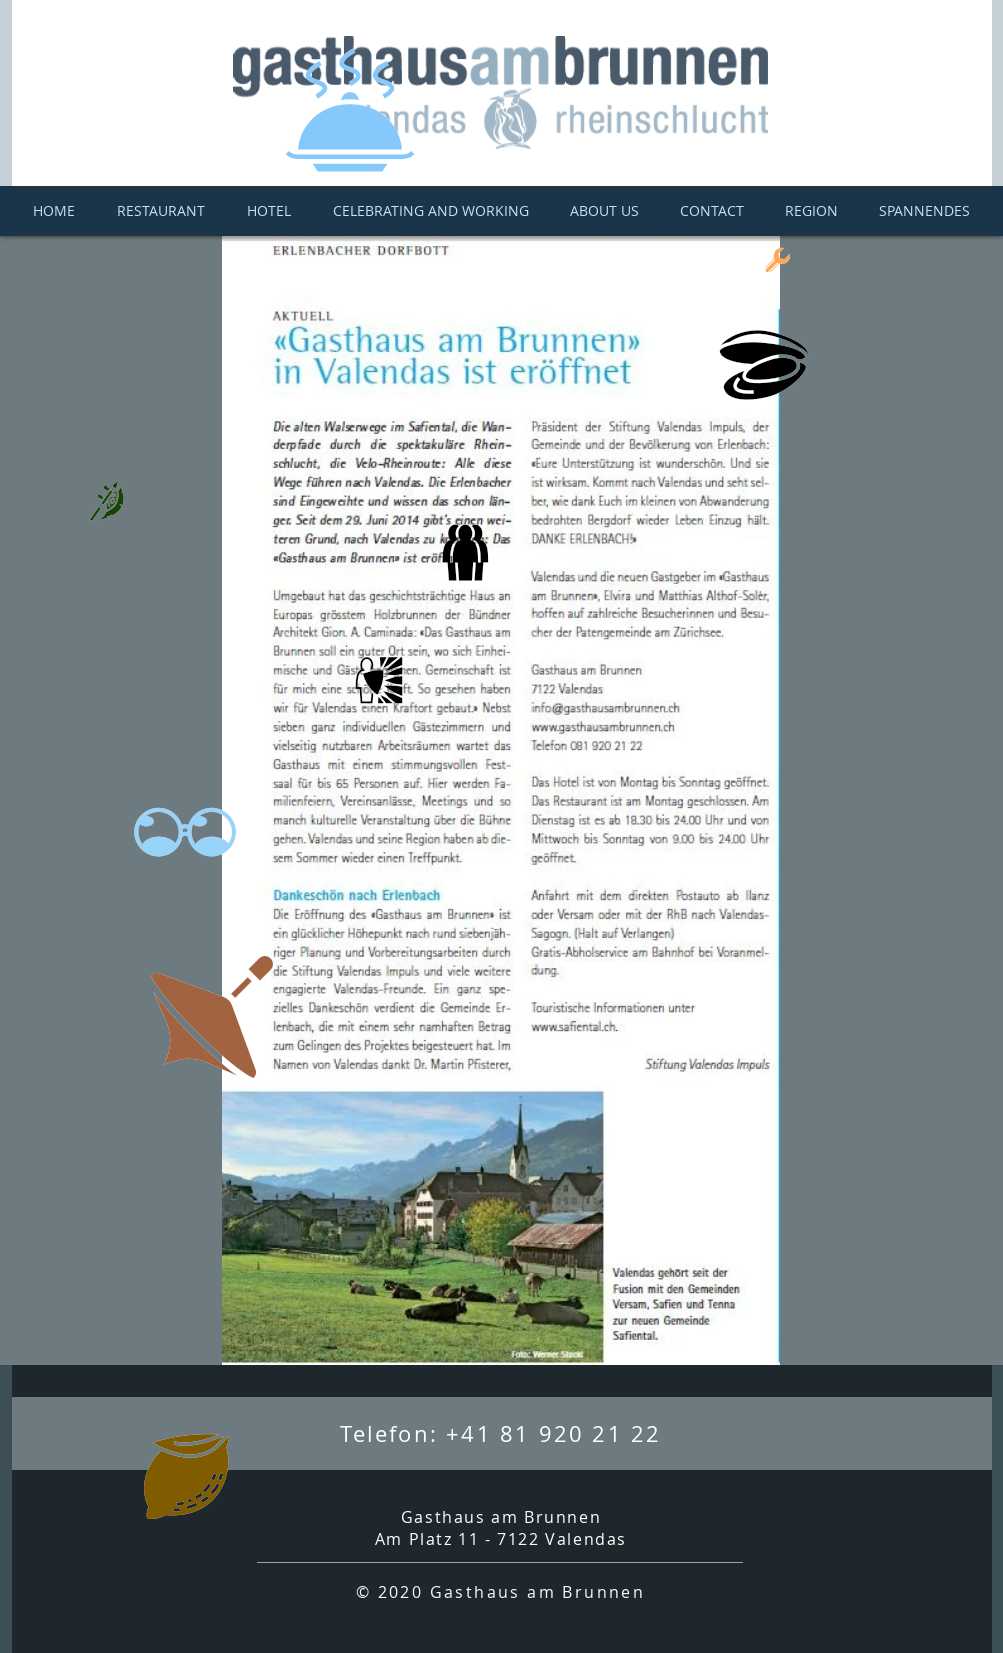  I want to click on view nearby restaurants or dining options, so click(350, 110).